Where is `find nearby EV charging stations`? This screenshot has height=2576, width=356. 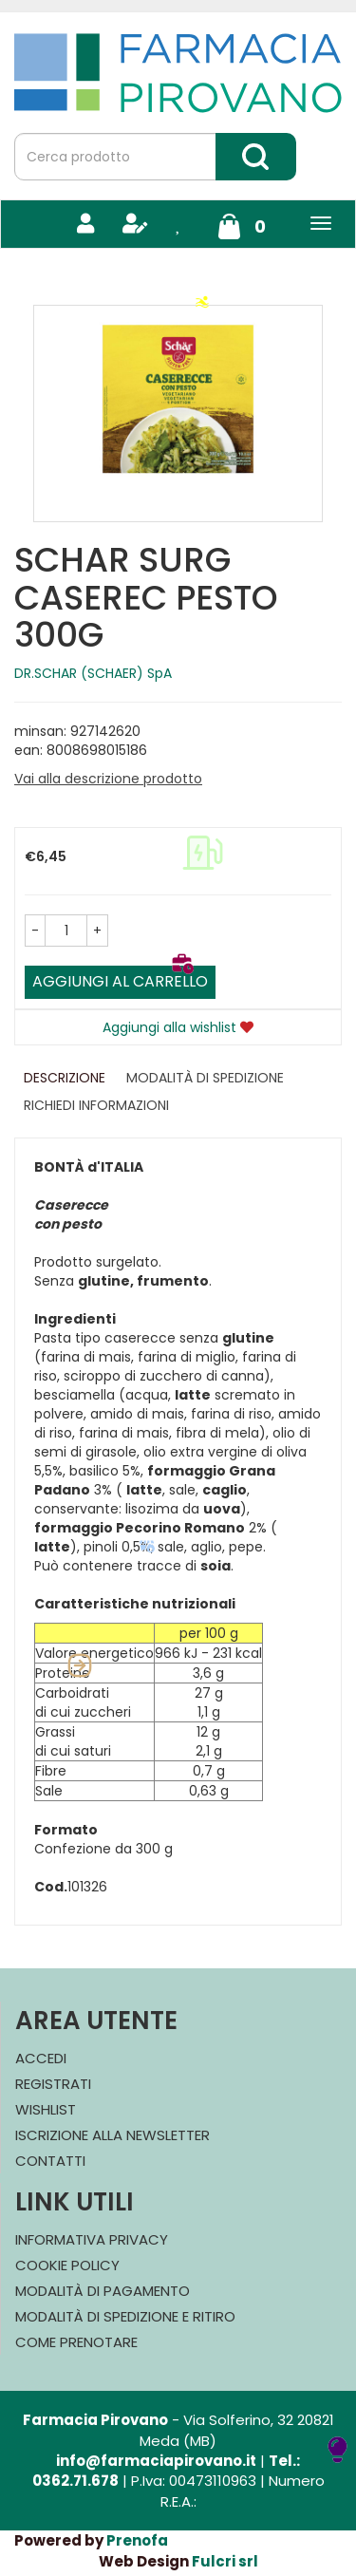
find nearby EV charging stations is located at coordinates (201, 853).